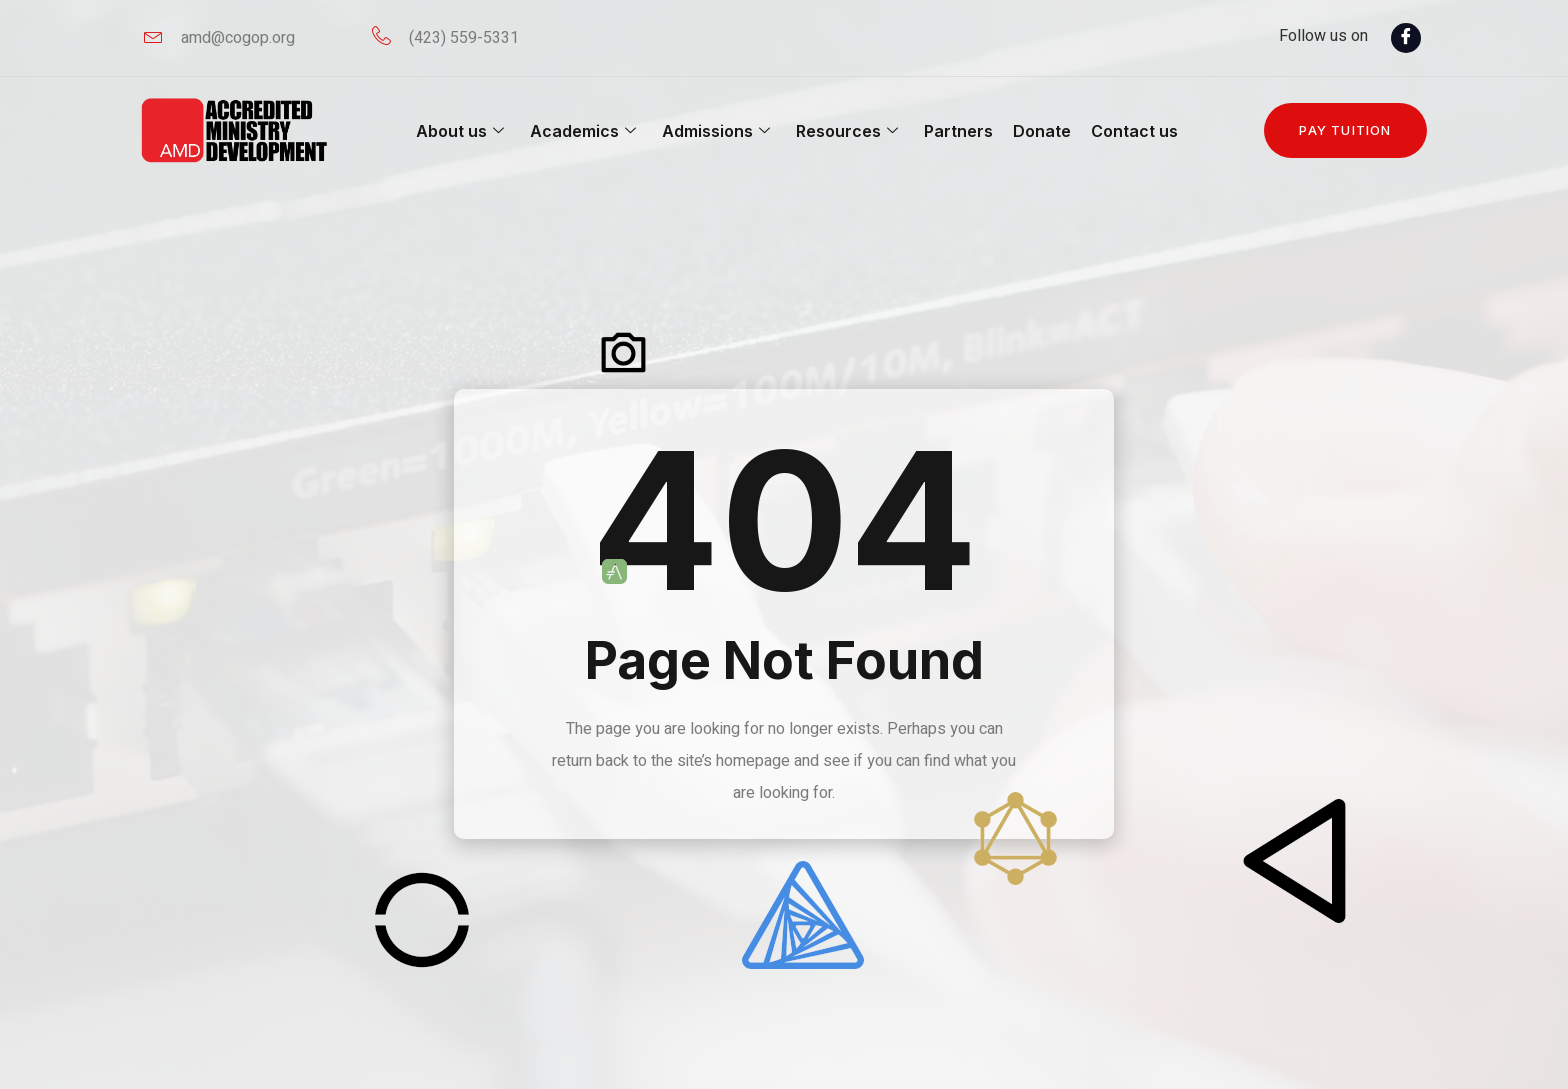 This screenshot has width=1568, height=1089. Describe the element at coordinates (422, 920) in the screenshot. I see `indicates content is loading` at that location.